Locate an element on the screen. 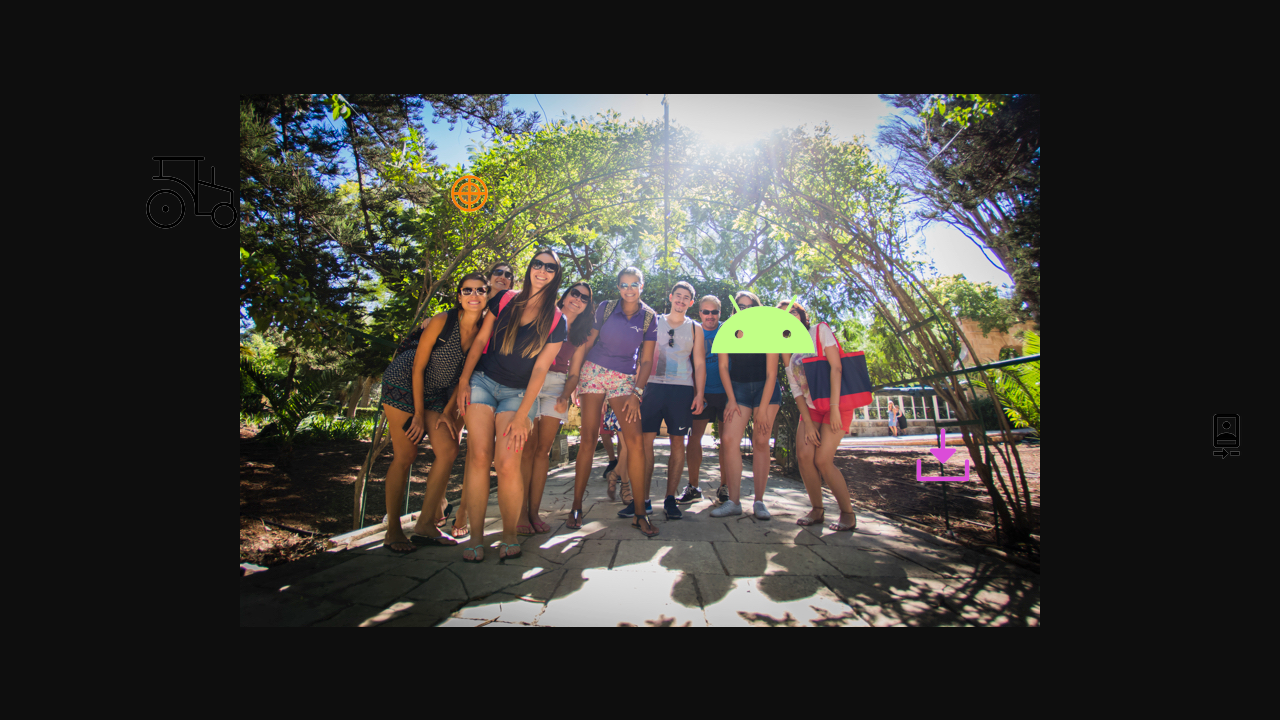 The width and height of the screenshot is (1280, 720). android operating system logo is located at coordinates (763, 324).